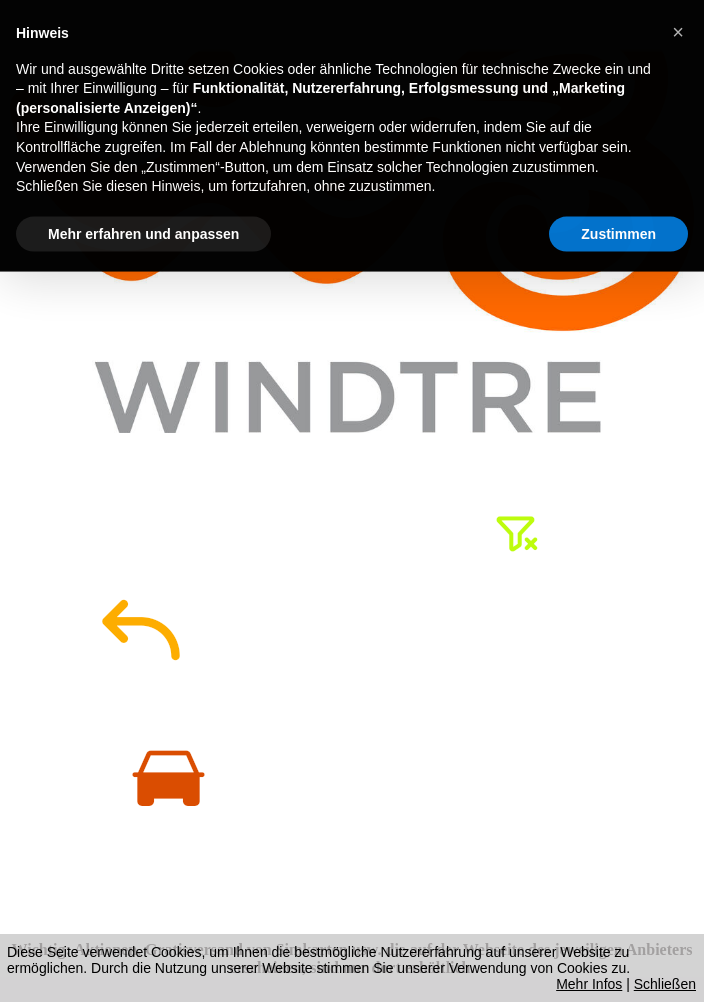 The width and height of the screenshot is (704, 1002). I want to click on reply to a message, so click(141, 630).